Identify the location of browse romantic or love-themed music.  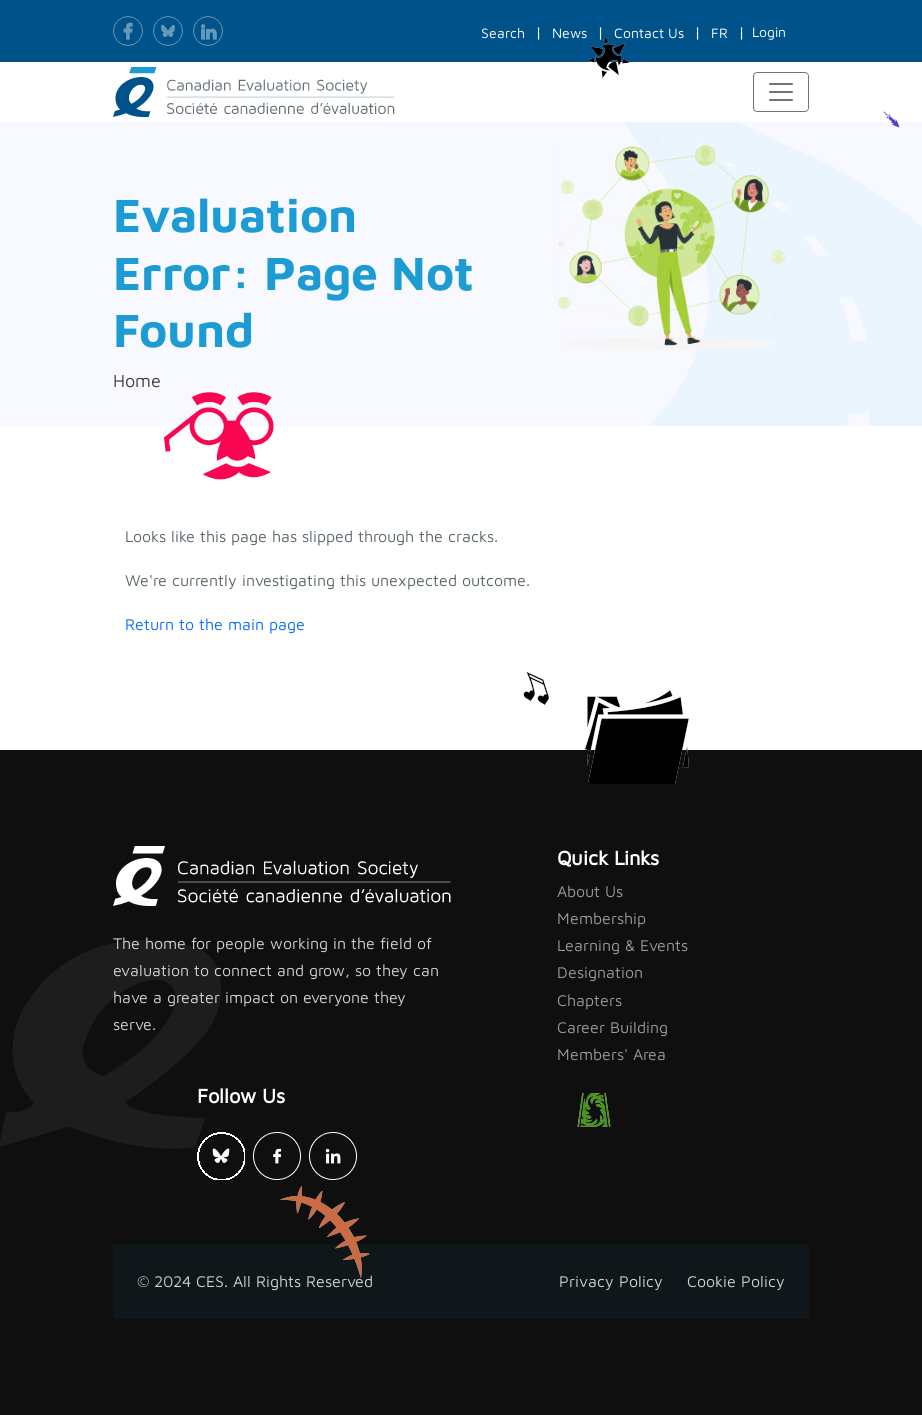
(536, 688).